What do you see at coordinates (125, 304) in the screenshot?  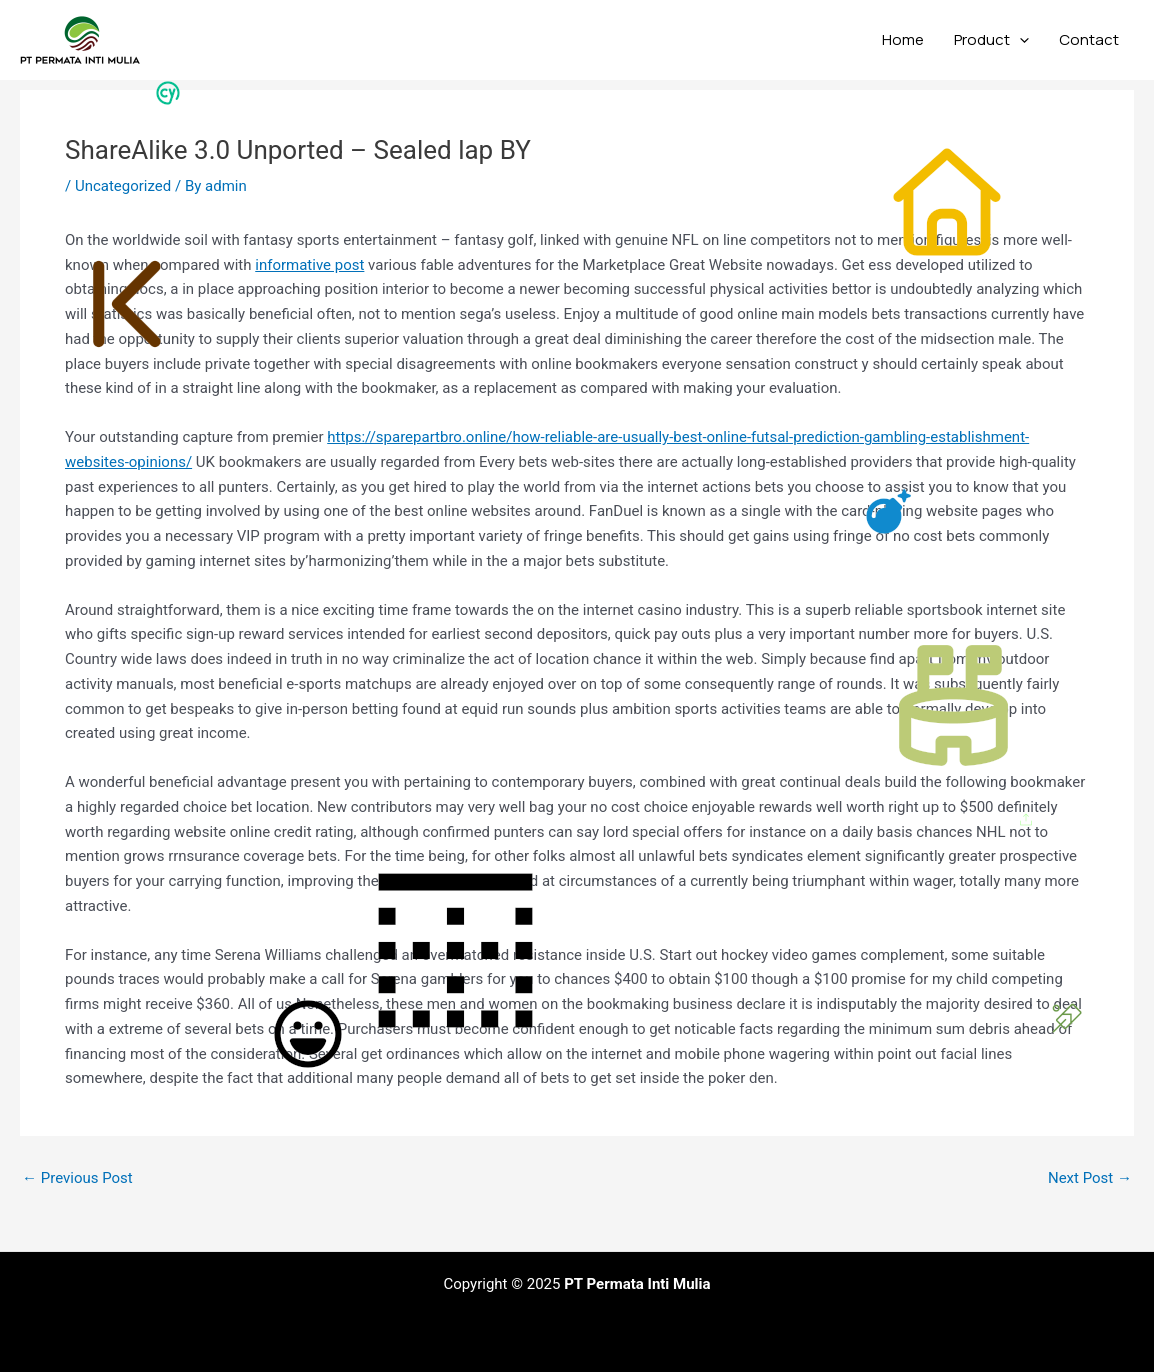 I see `navigate to the beginning or first item` at bounding box center [125, 304].